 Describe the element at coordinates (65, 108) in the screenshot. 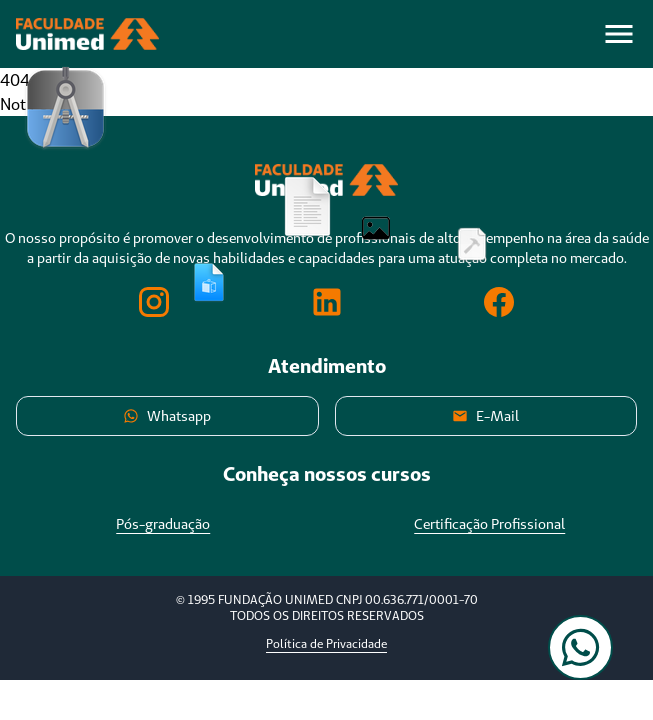

I see `open app icon preview tool` at that location.